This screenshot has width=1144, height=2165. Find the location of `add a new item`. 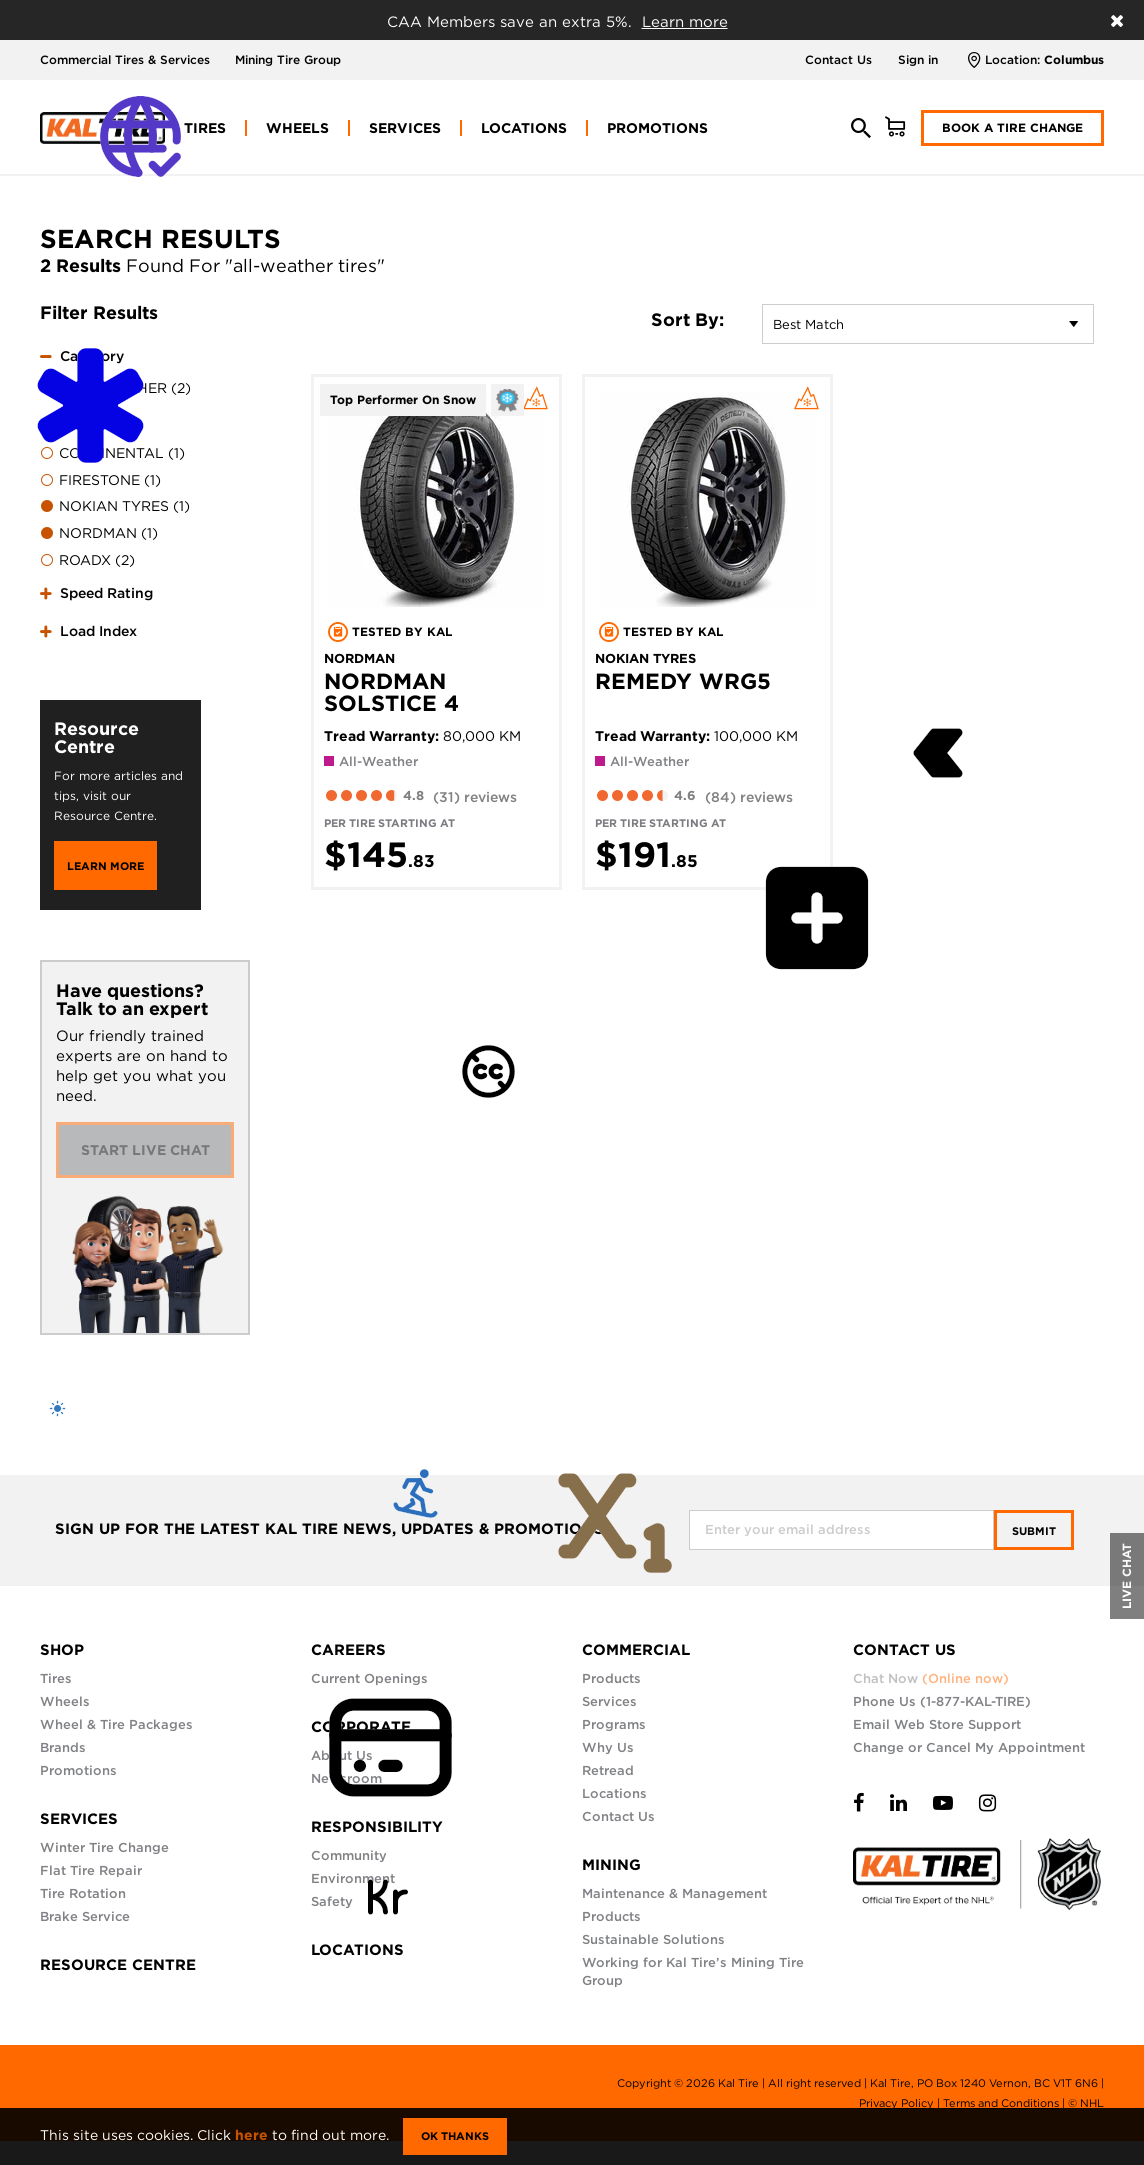

add a new item is located at coordinates (817, 918).